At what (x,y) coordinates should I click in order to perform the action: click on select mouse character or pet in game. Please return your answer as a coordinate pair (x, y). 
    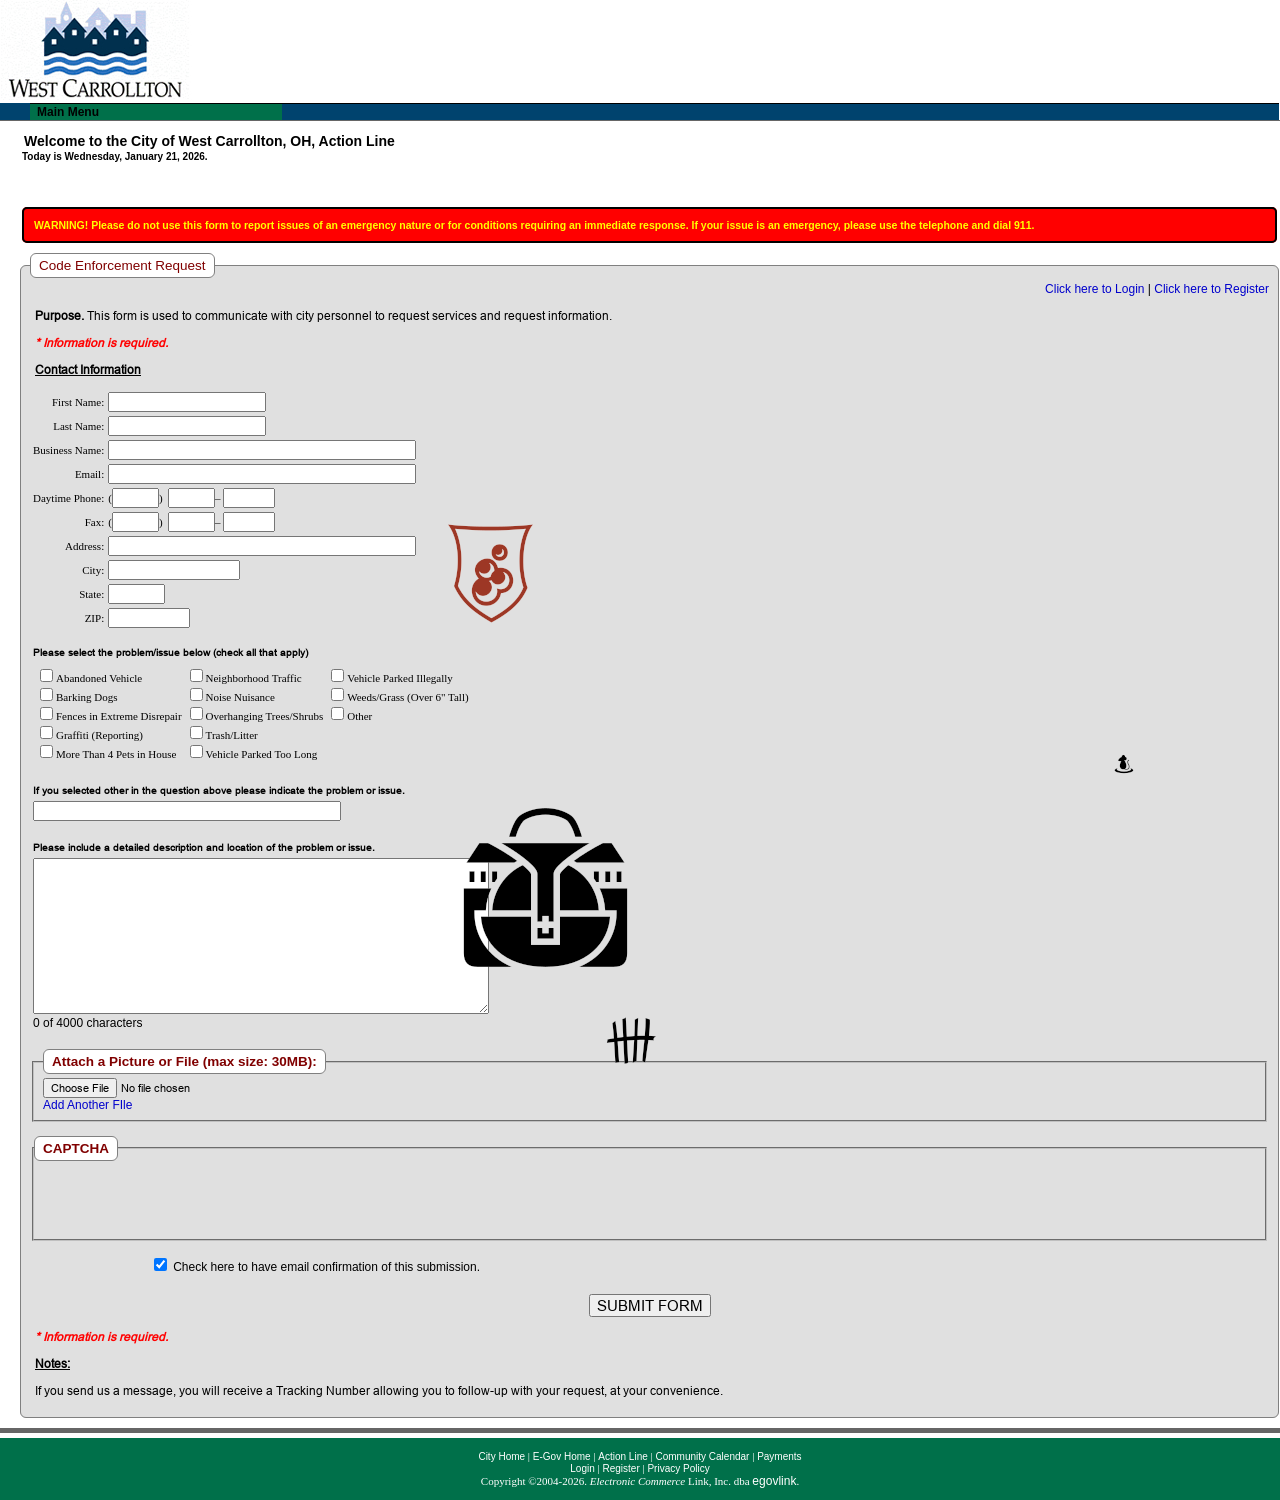
    Looking at the image, I should click on (1124, 764).